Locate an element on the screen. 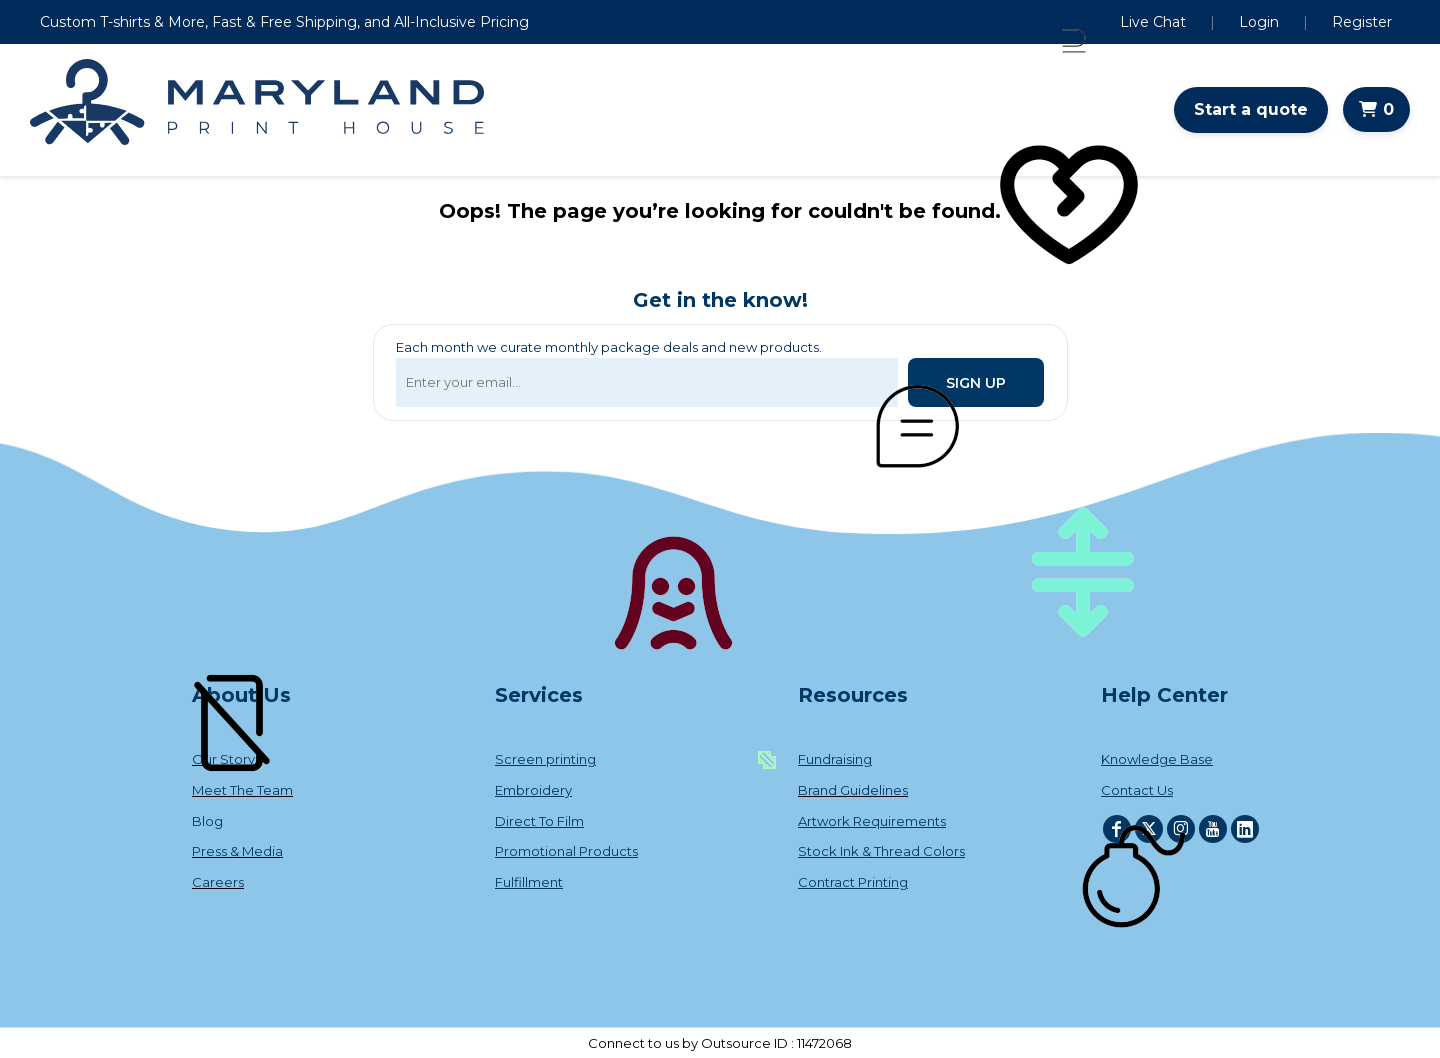 The height and width of the screenshot is (1058, 1440). merge or unite selected layers is located at coordinates (767, 760).